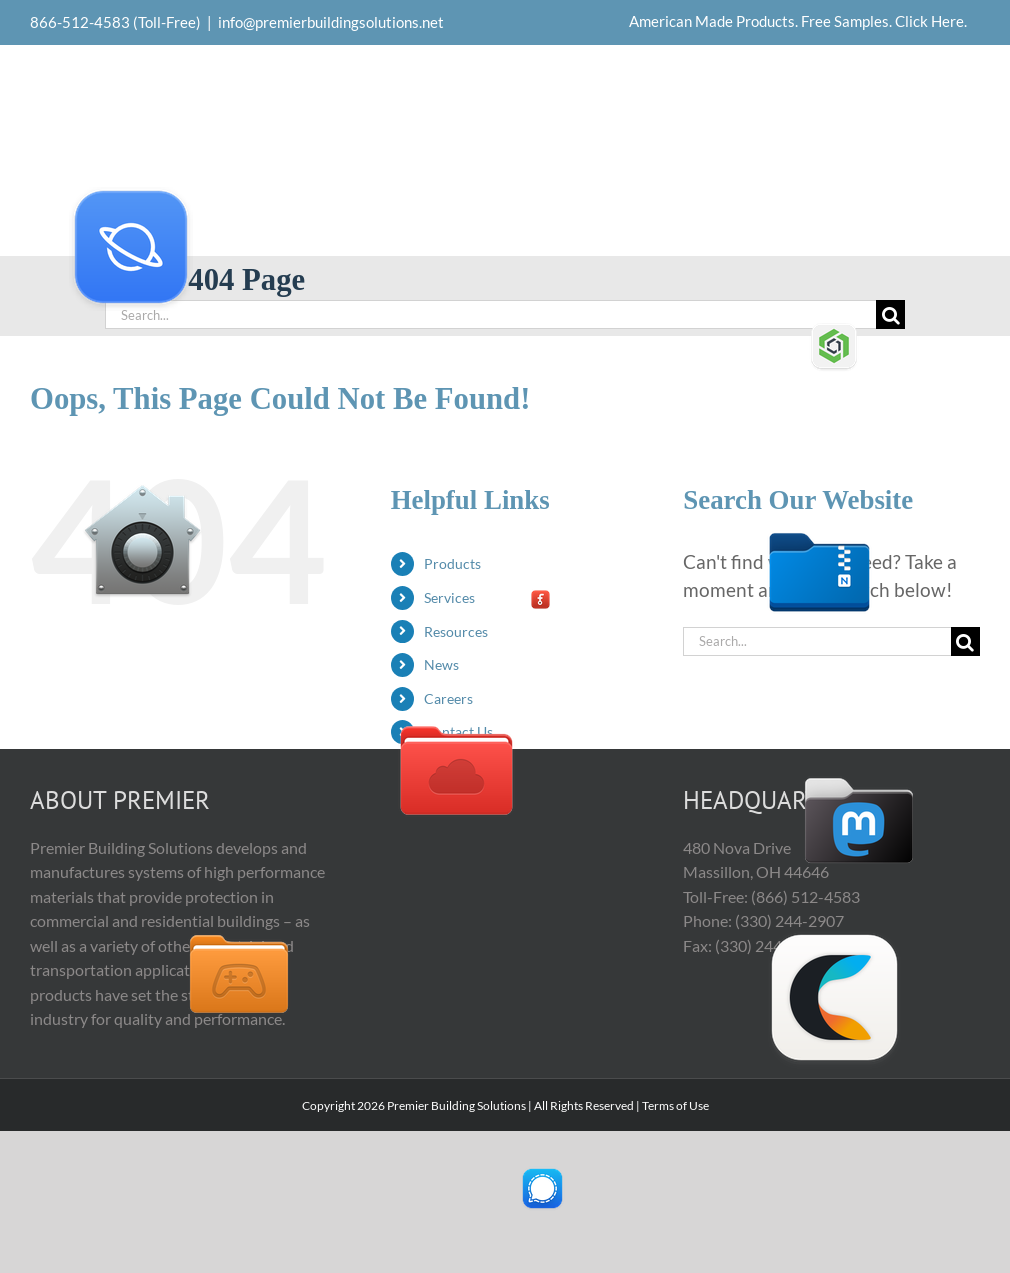 Image resolution: width=1010 pixels, height=1273 pixels. Describe the element at coordinates (239, 974) in the screenshot. I see `open your games folder` at that location.